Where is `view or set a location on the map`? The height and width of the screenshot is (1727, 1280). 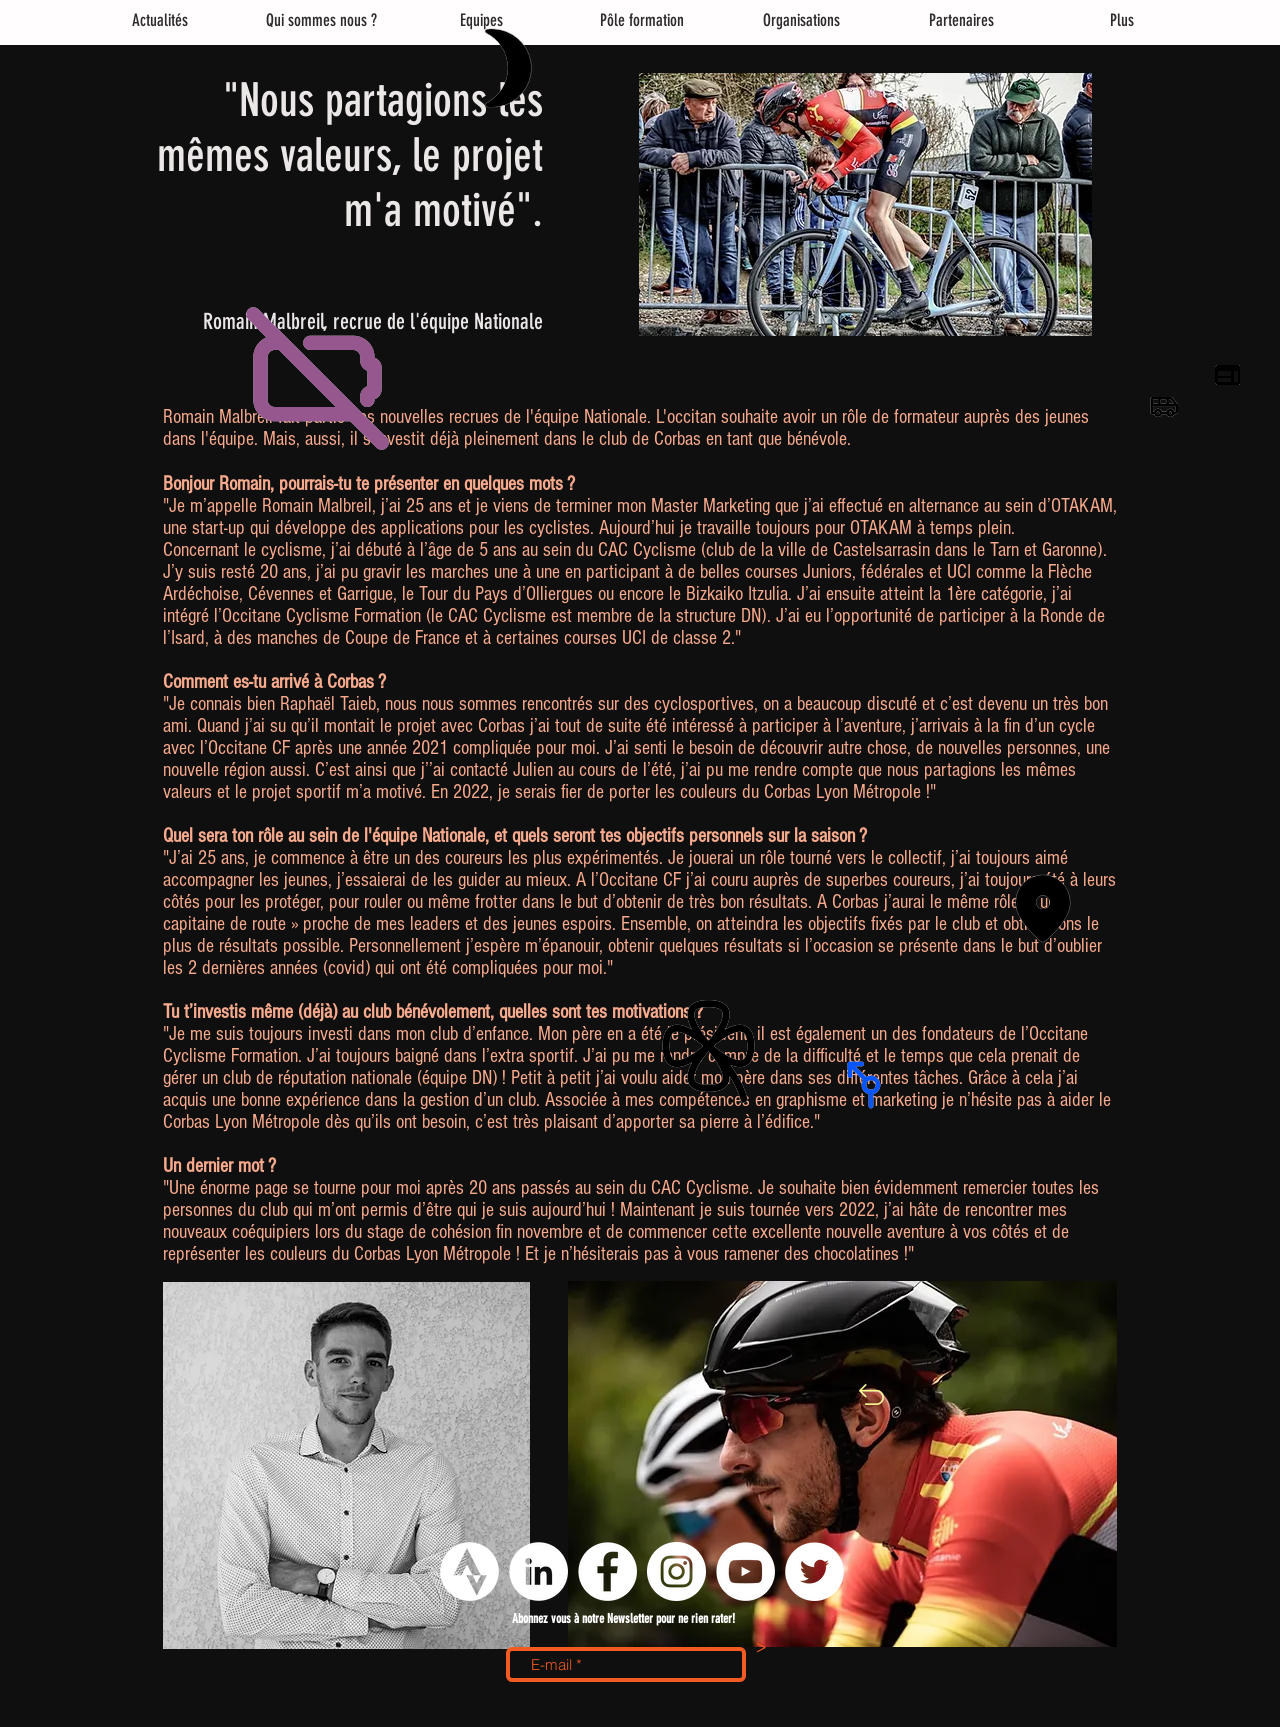
view or set a location on the map is located at coordinates (1043, 909).